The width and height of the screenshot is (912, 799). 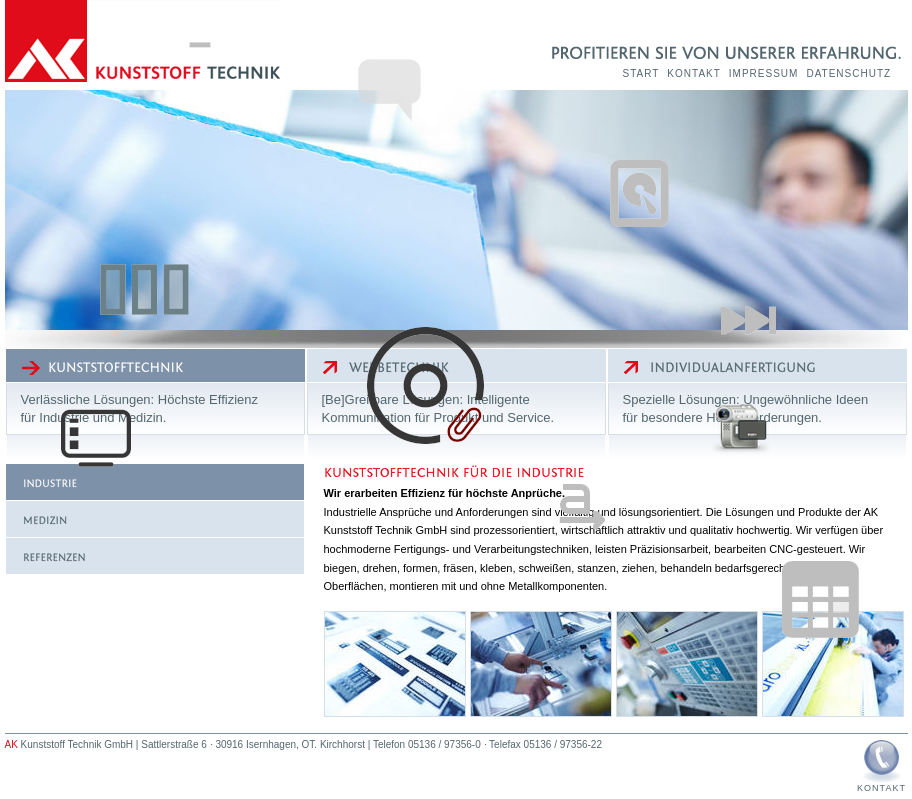 I want to click on access video camera device settings, so click(x=740, y=427).